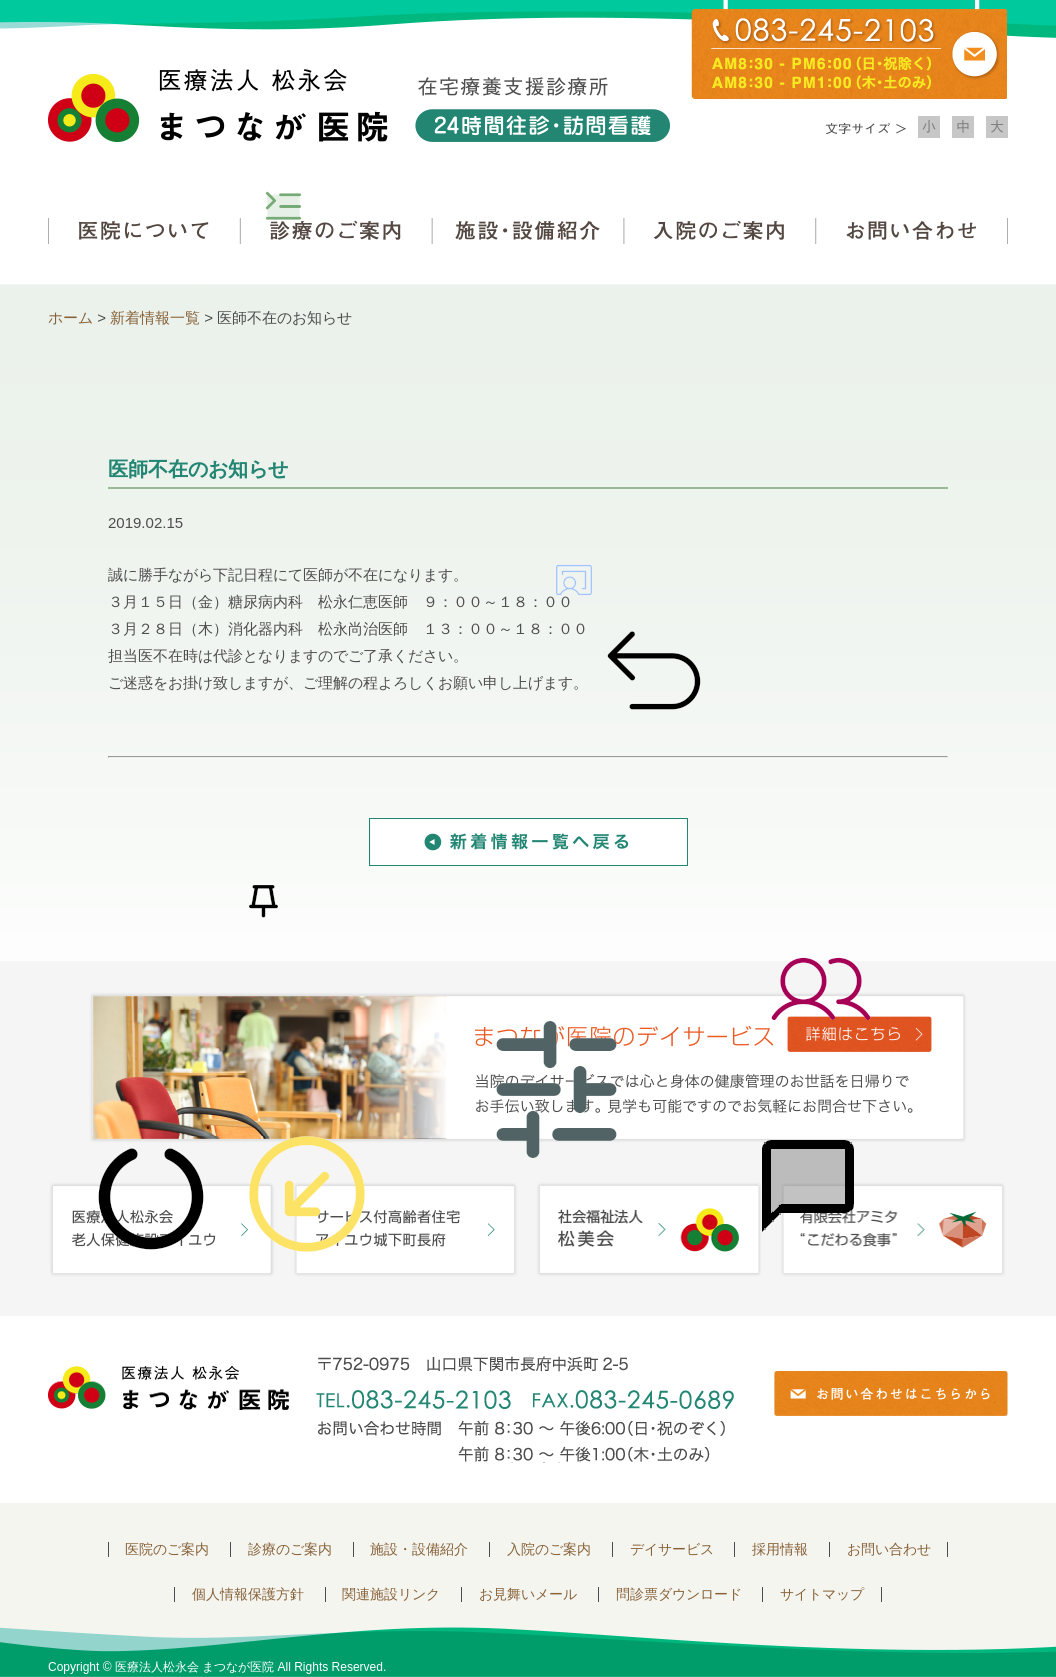 The height and width of the screenshot is (1677, 1056). I want to click on adjust settings or preferences, so click(556, 1089).